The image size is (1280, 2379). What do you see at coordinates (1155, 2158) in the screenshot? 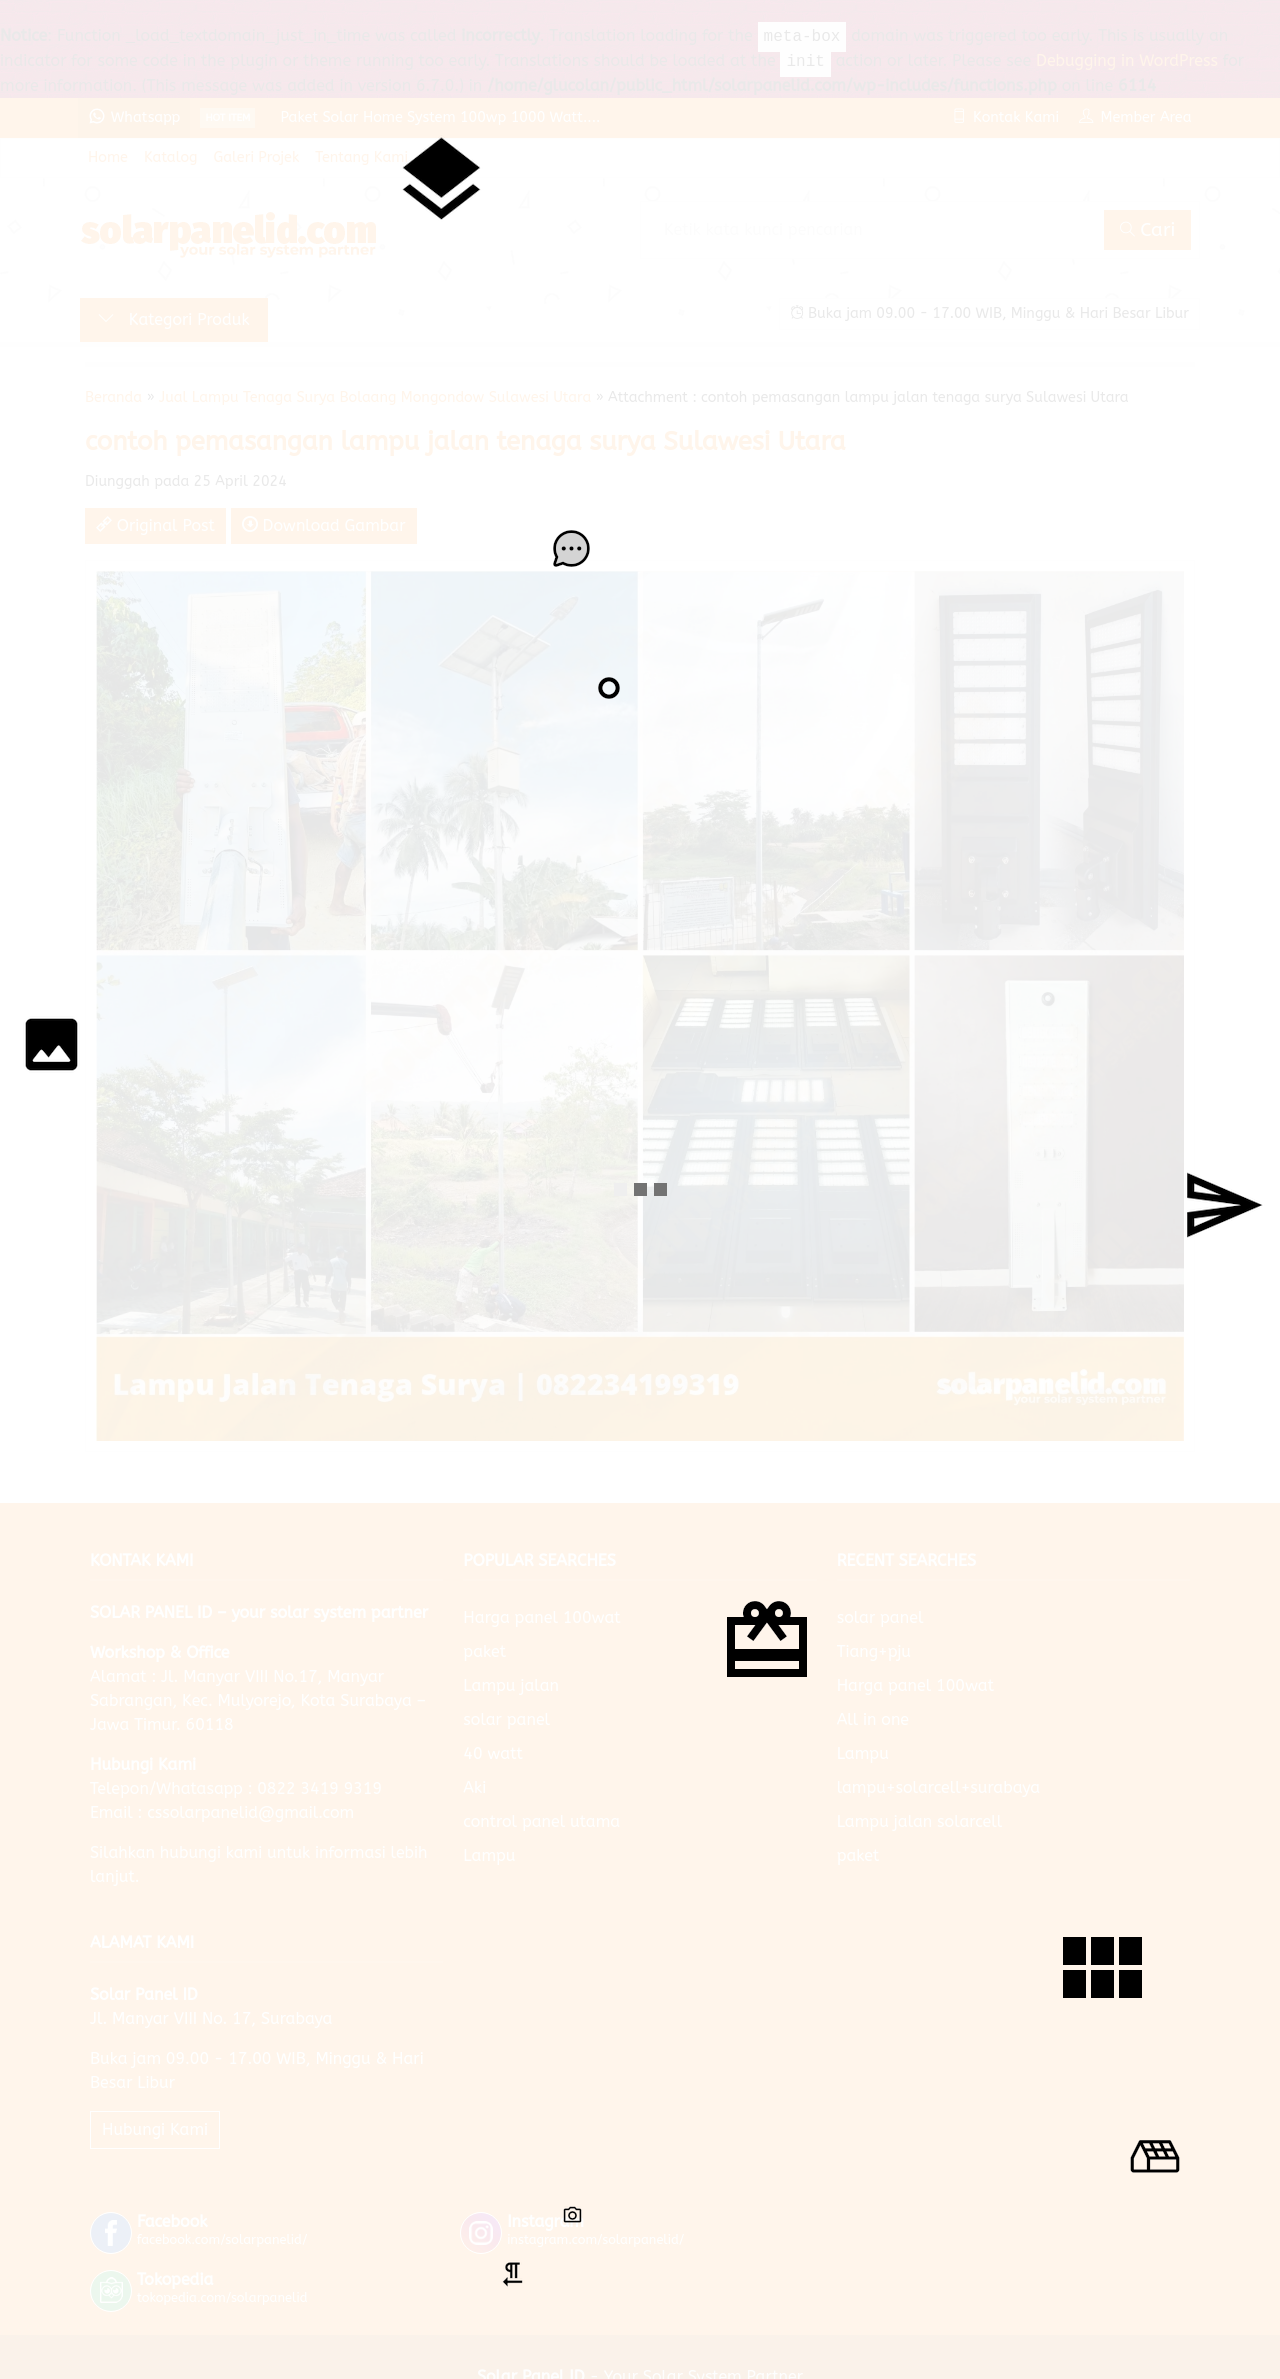
I see `view solar panel system status` at bounding box center [1155, 2158].